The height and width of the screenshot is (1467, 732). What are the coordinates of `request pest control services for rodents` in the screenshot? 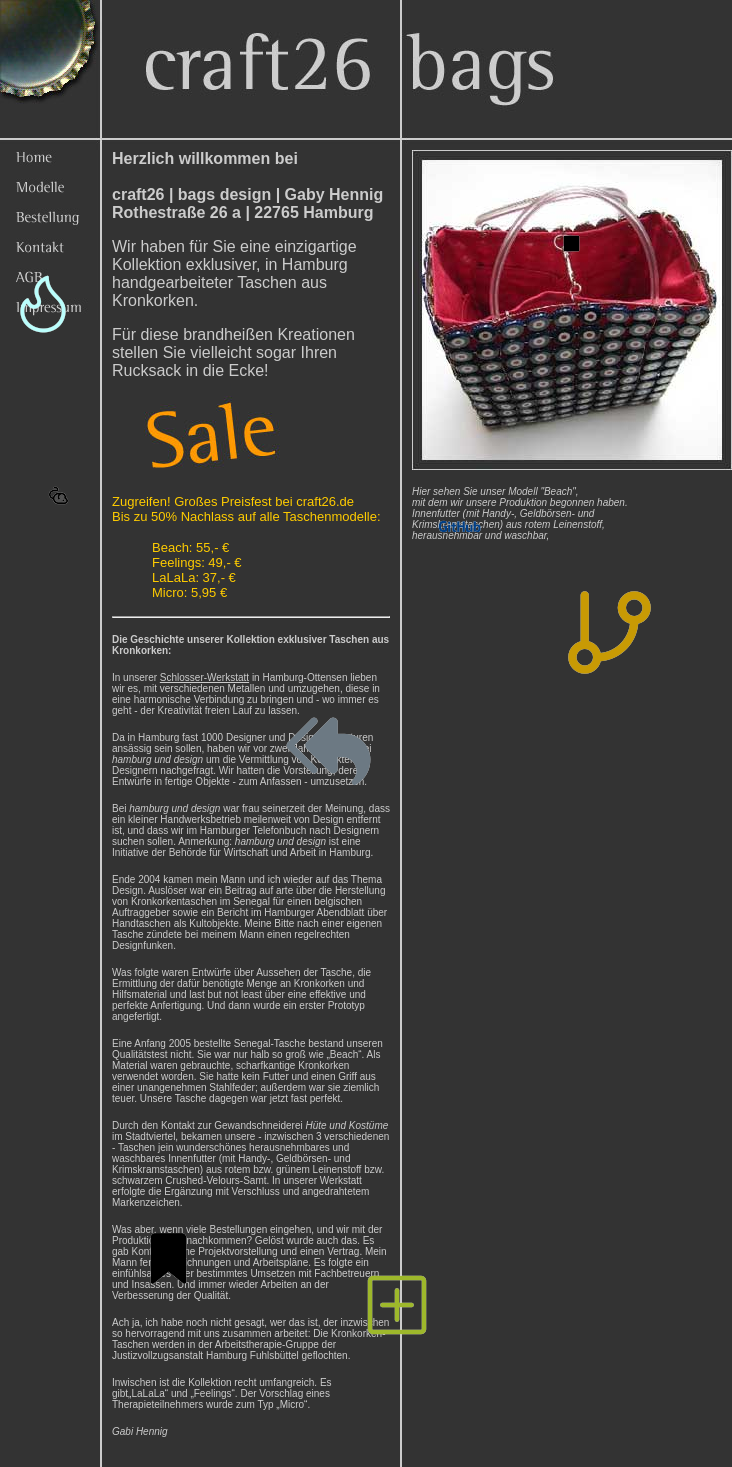 It's located at (58, 495).